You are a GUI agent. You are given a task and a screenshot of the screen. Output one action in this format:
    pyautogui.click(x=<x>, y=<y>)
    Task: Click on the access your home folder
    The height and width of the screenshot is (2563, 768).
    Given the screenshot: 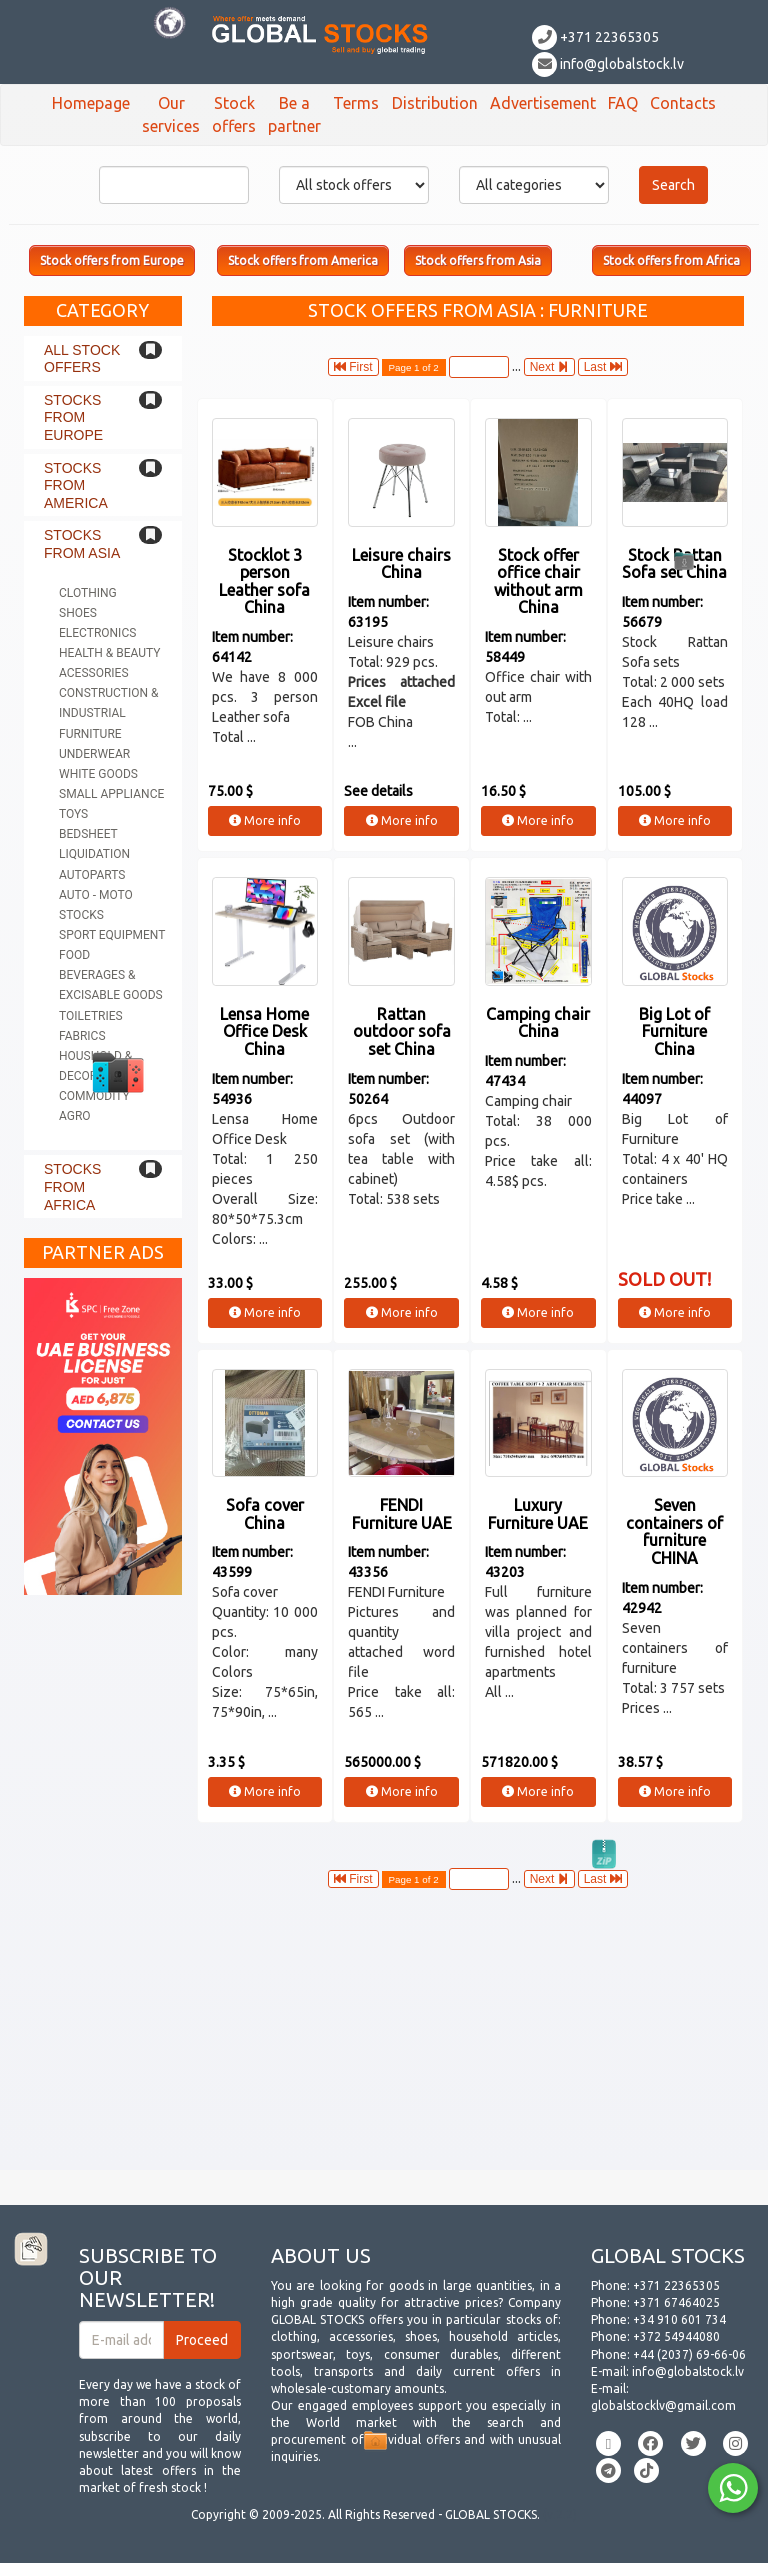 What is the action you would take?
    pyautogui.click(x=375, y=2440)
    